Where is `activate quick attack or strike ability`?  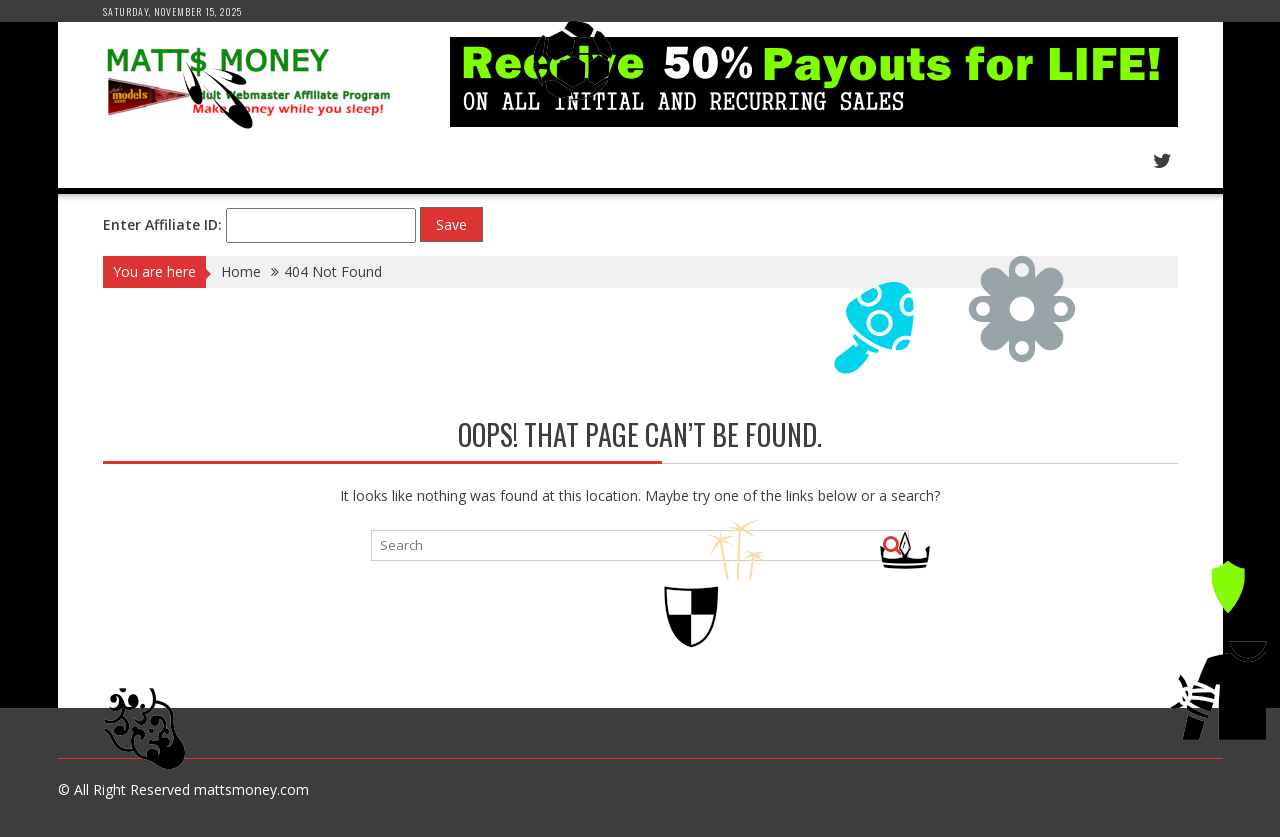
activate quick attack or strike ability is located at coordinates (217, 94).